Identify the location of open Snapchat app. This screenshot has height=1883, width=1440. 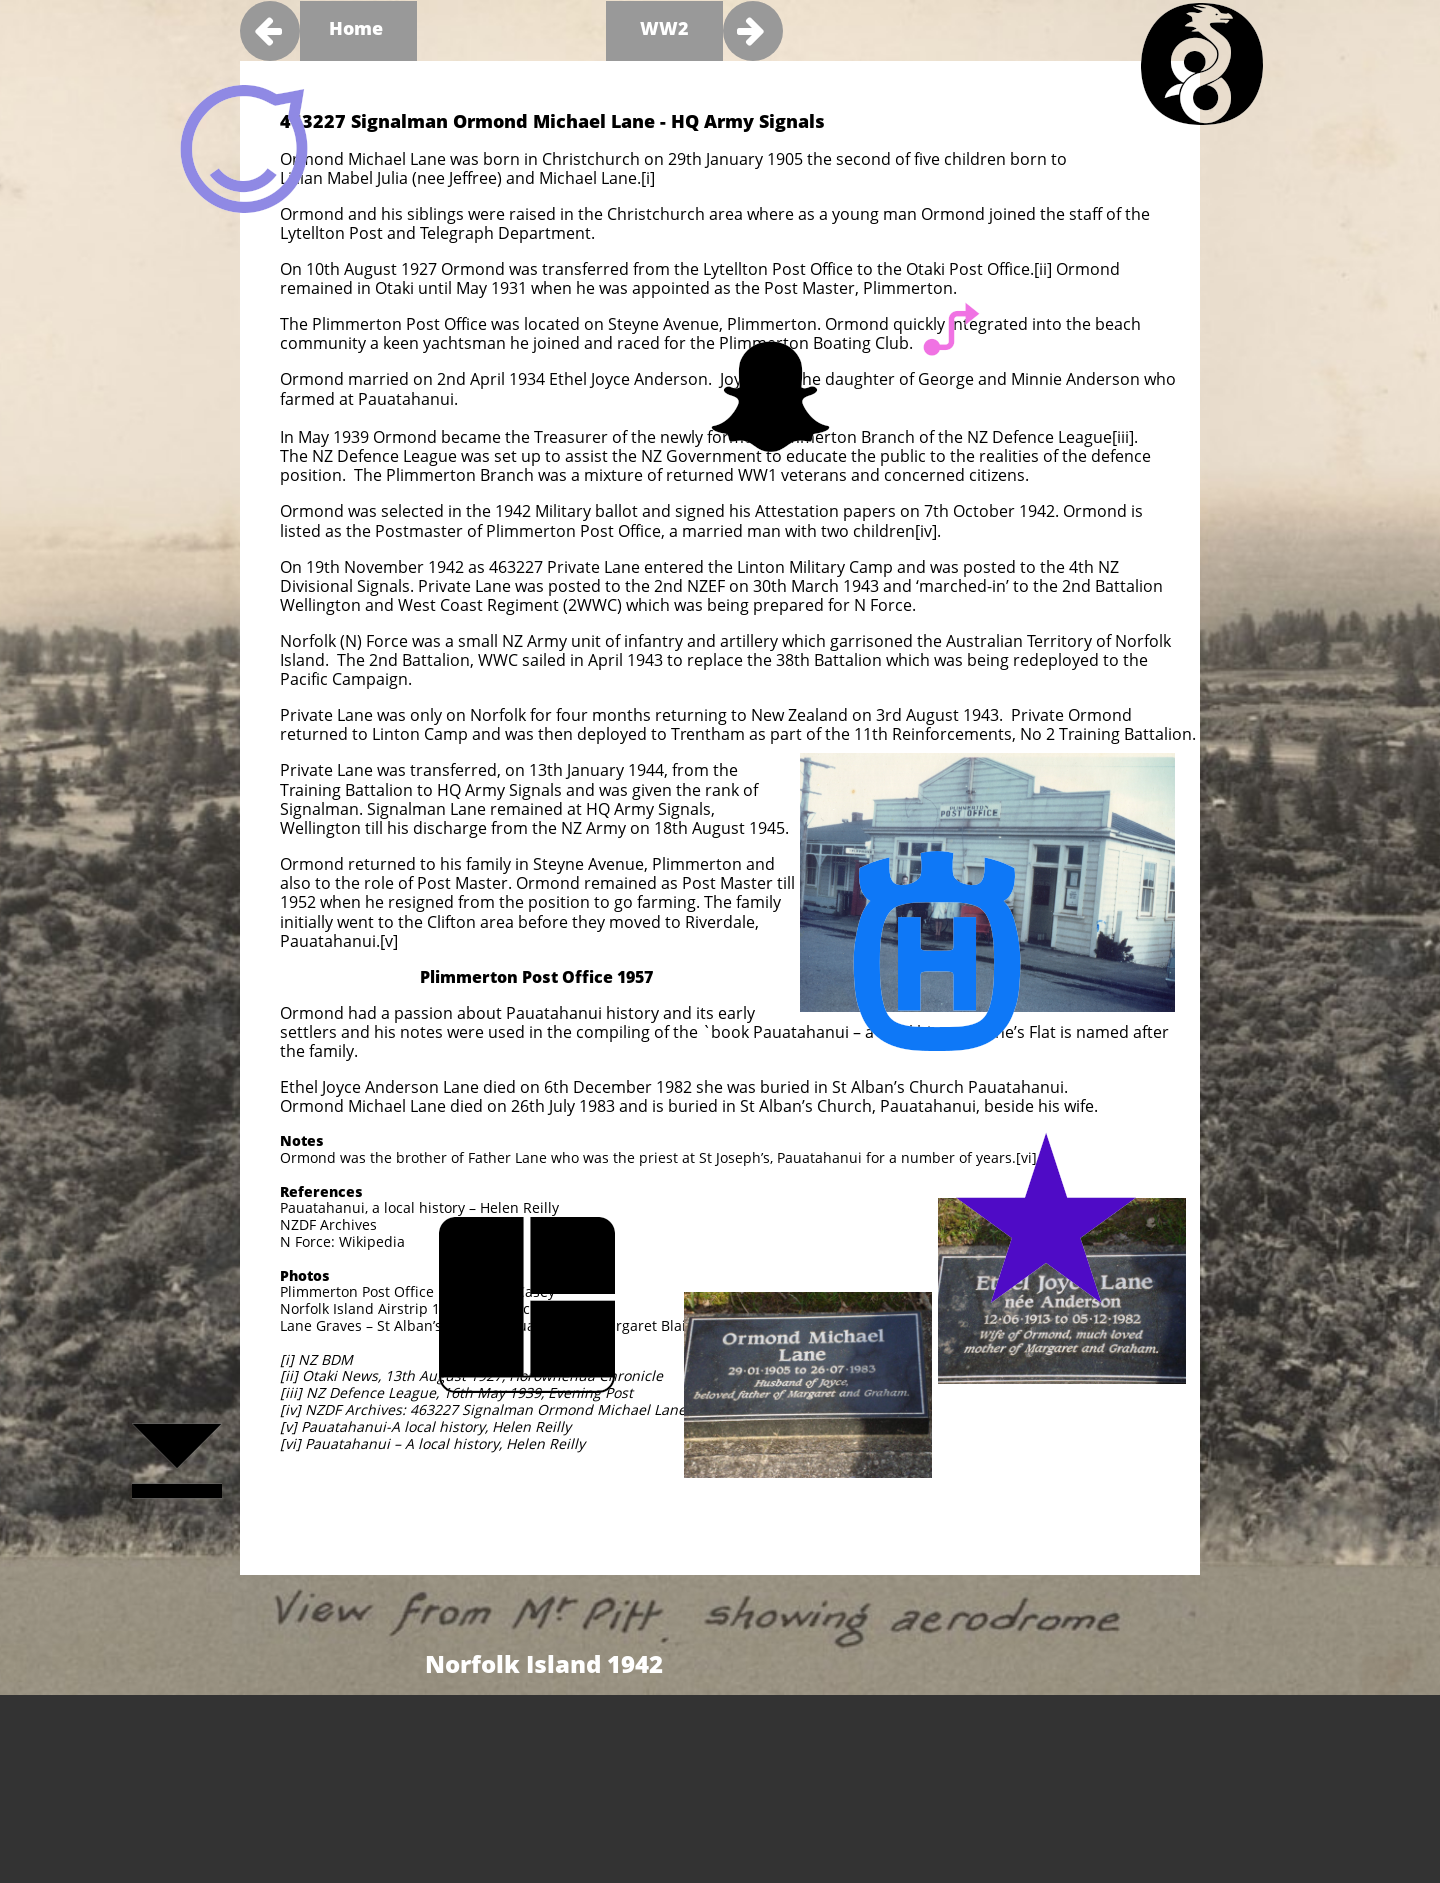
(770, 394).